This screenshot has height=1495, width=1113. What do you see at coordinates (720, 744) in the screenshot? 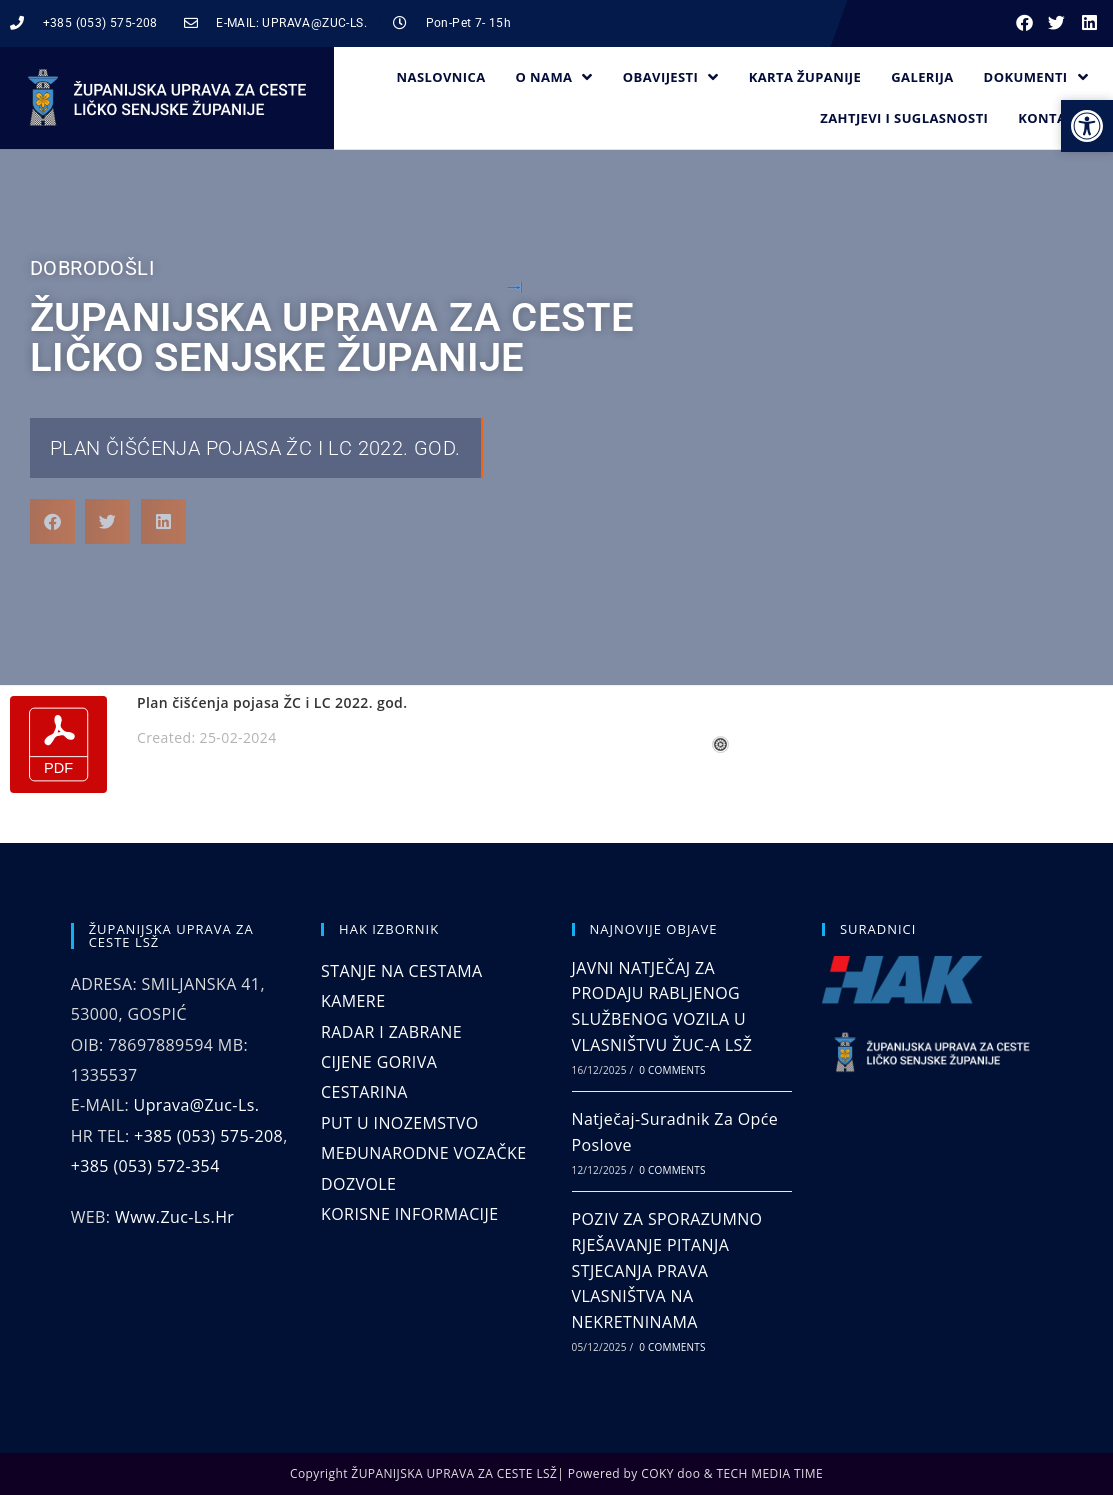
I see `access system settings` at bounding box center [720, 744].